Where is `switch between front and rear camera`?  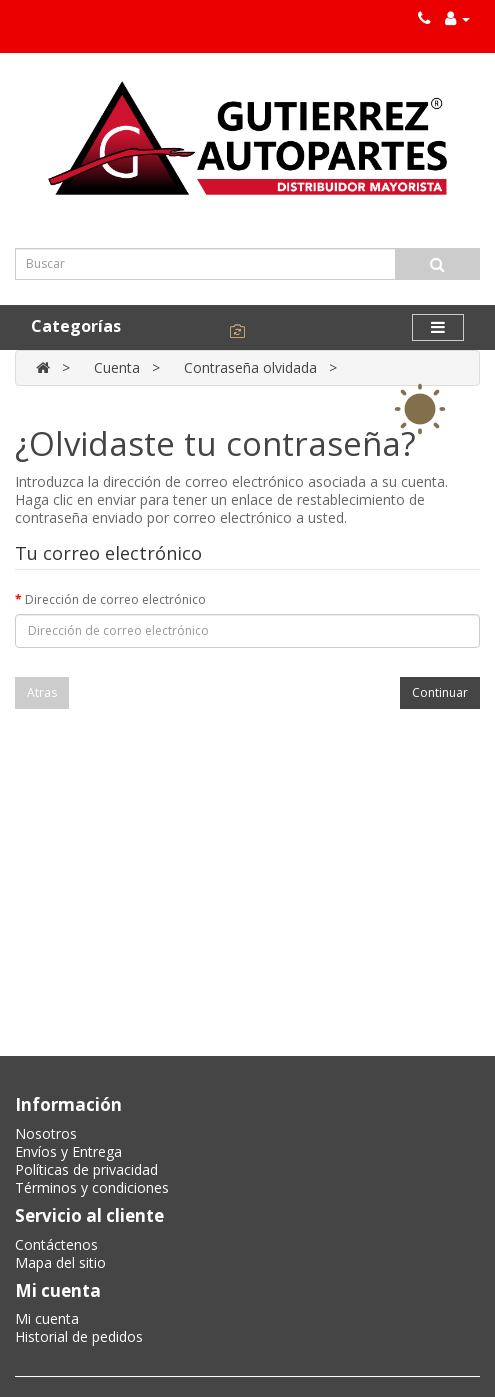 switch between front and rear camera is located at coordinates (237, 331).